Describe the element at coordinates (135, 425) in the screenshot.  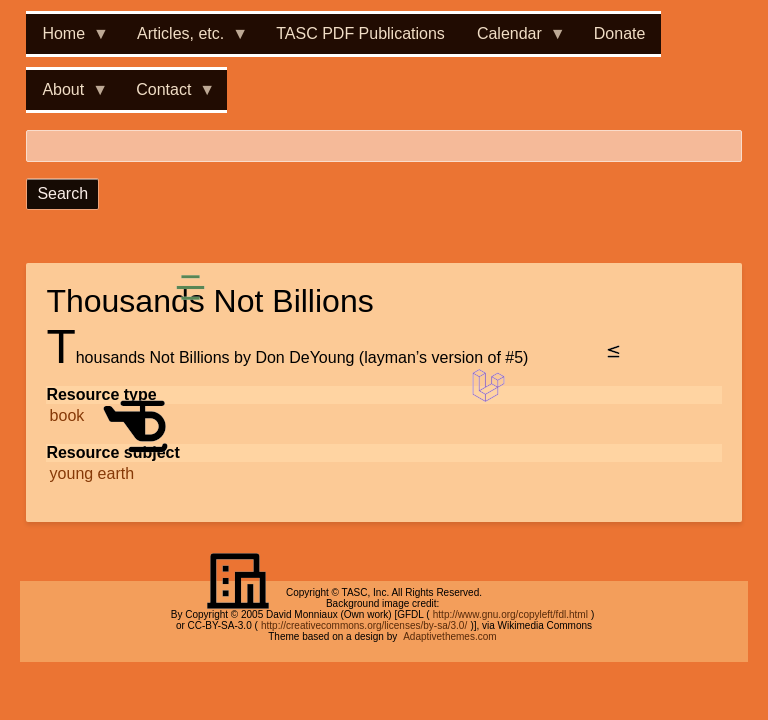
I see `helicopter transportation option` at that location.